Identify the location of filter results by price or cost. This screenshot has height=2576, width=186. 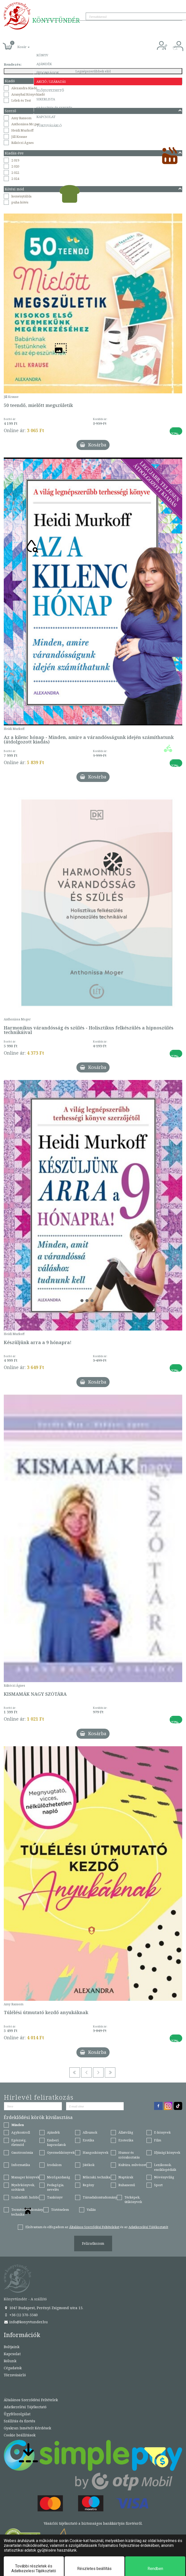
(156, 2455).